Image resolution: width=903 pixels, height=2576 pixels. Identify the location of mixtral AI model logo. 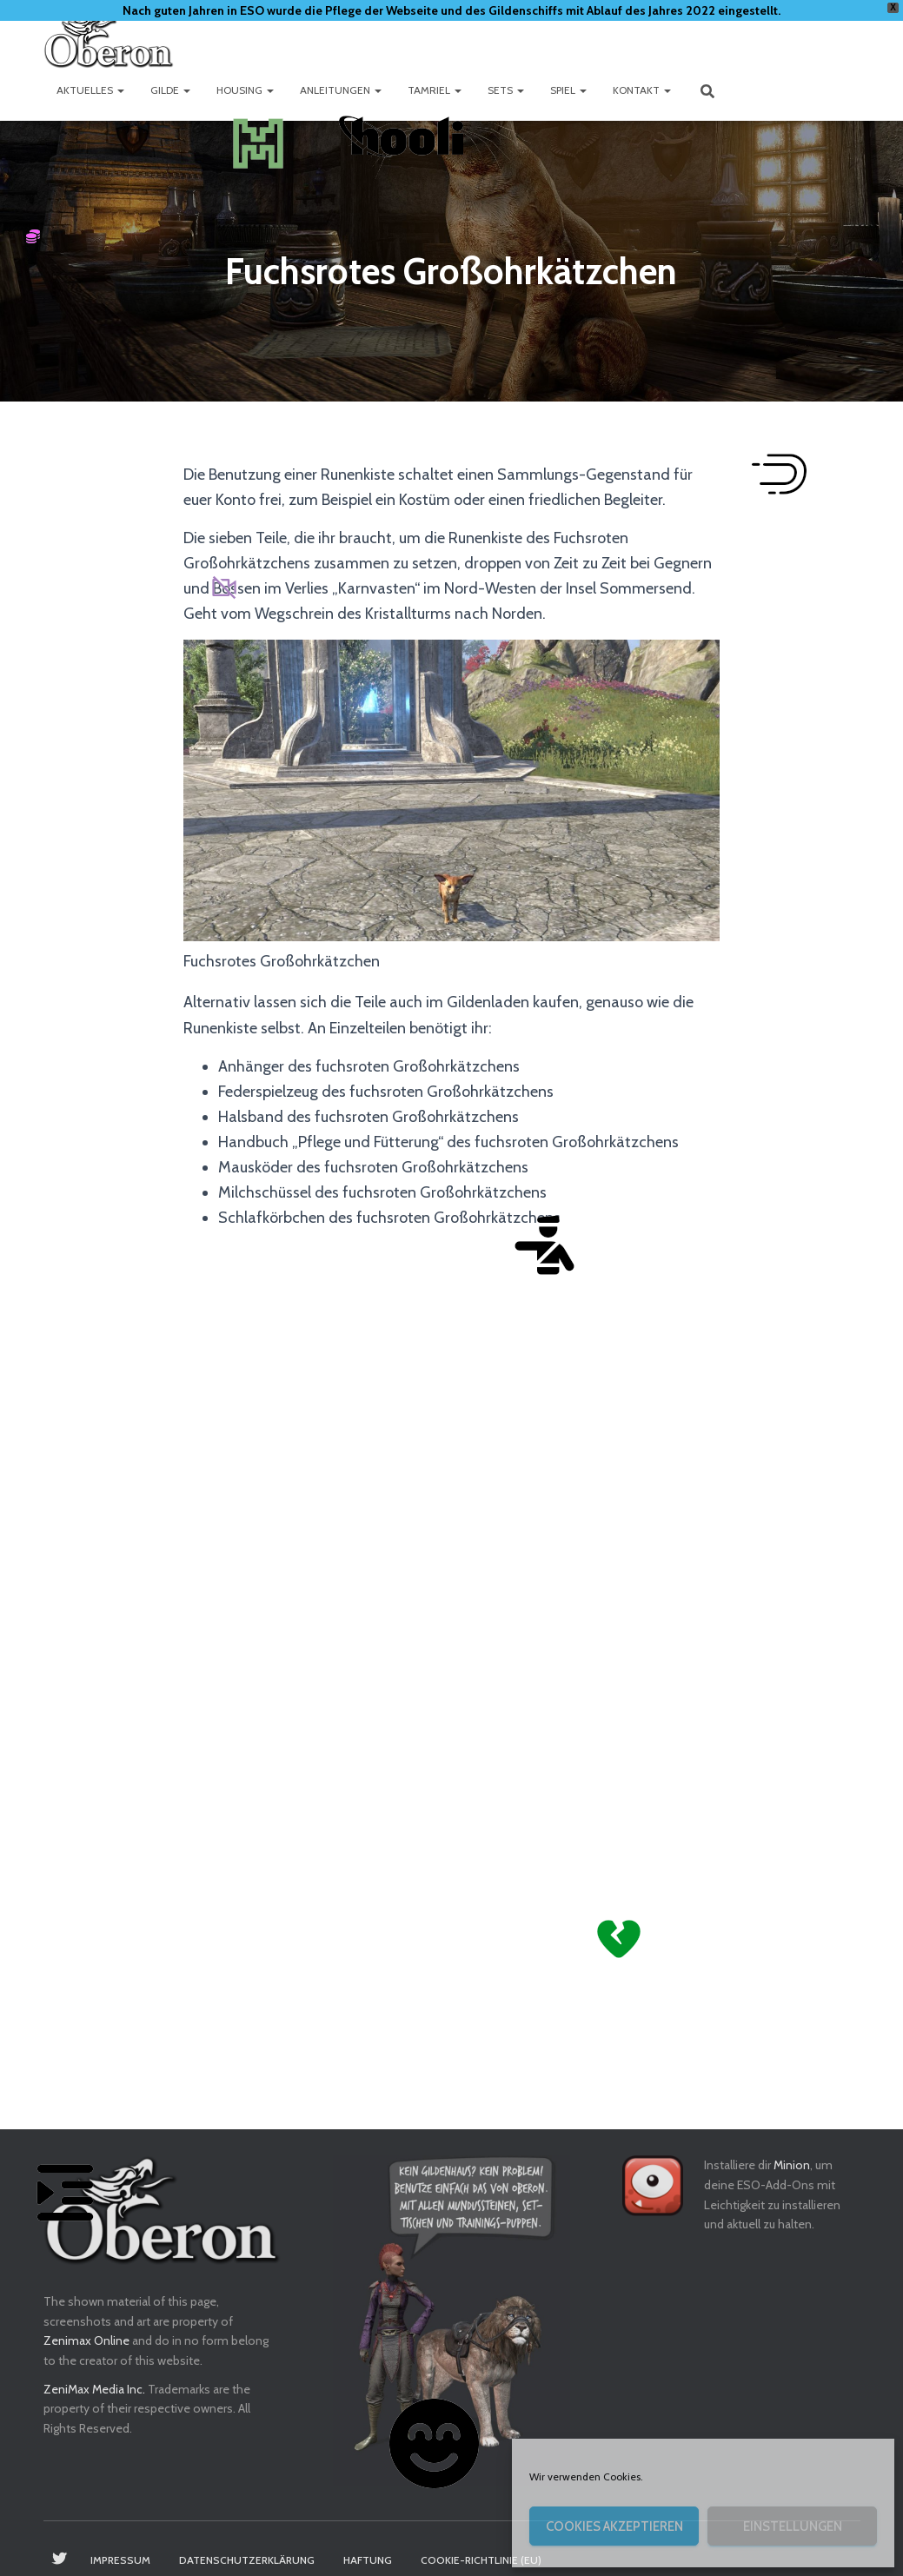
(258, 143).